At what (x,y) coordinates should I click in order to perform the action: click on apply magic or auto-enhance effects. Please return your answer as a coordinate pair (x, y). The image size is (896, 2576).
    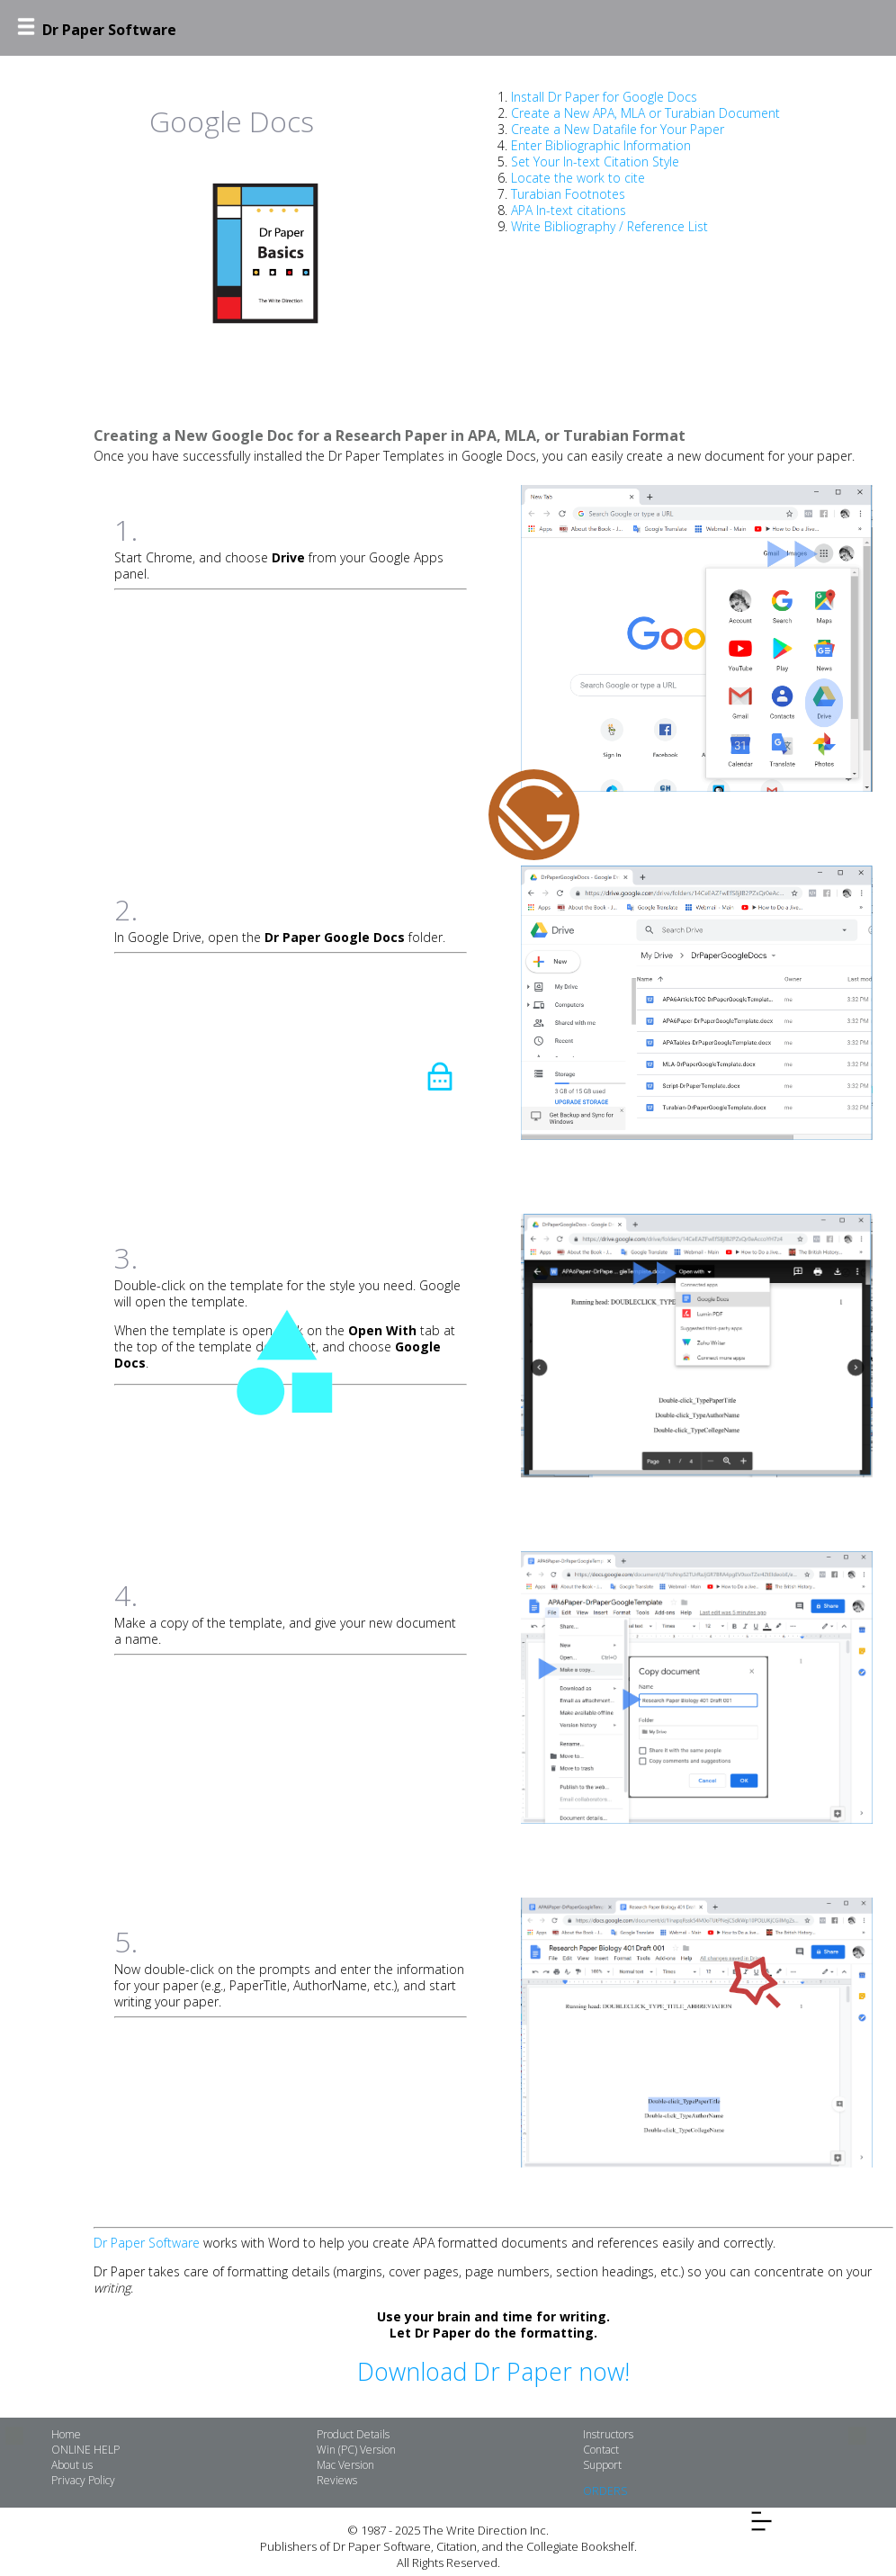
    Looking at the image, I should click on (755, 1982).